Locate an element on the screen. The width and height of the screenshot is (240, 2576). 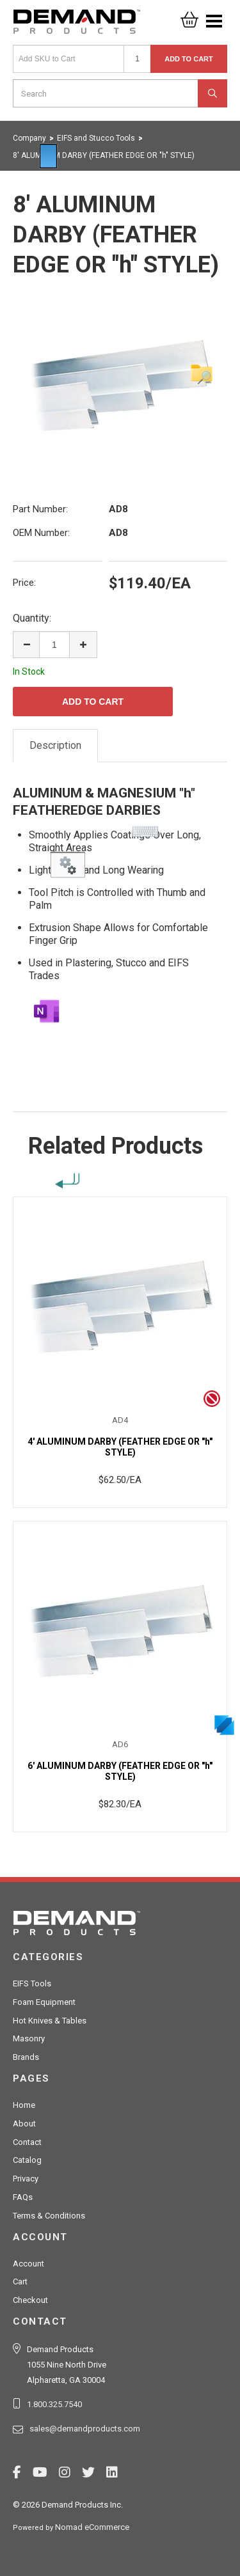
iPad Air device icon is located at coordinates (48, 156).